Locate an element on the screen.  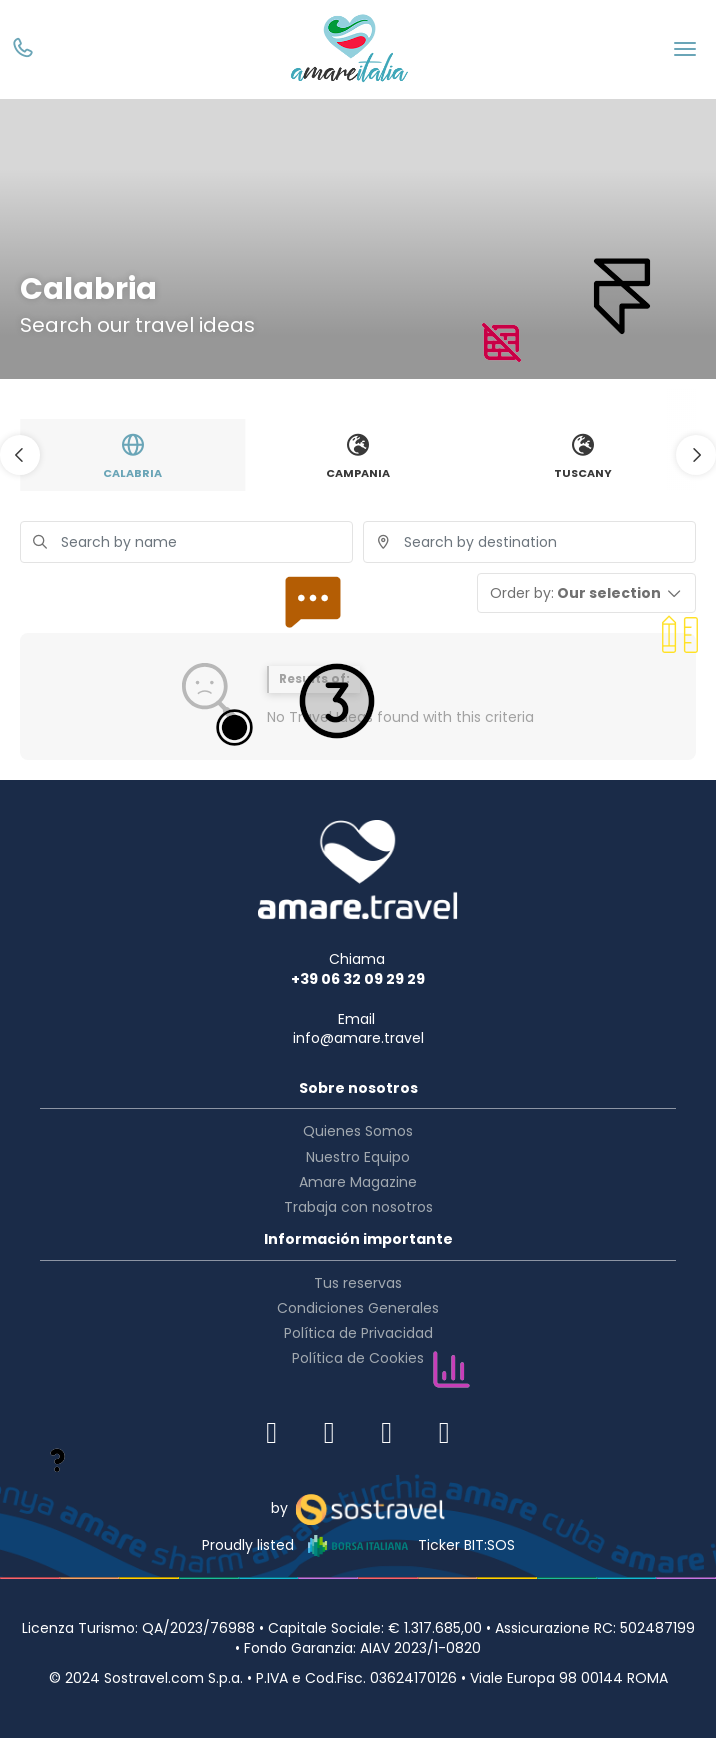
indicates step three in a multi-step process is located at coordinates (337, 701).